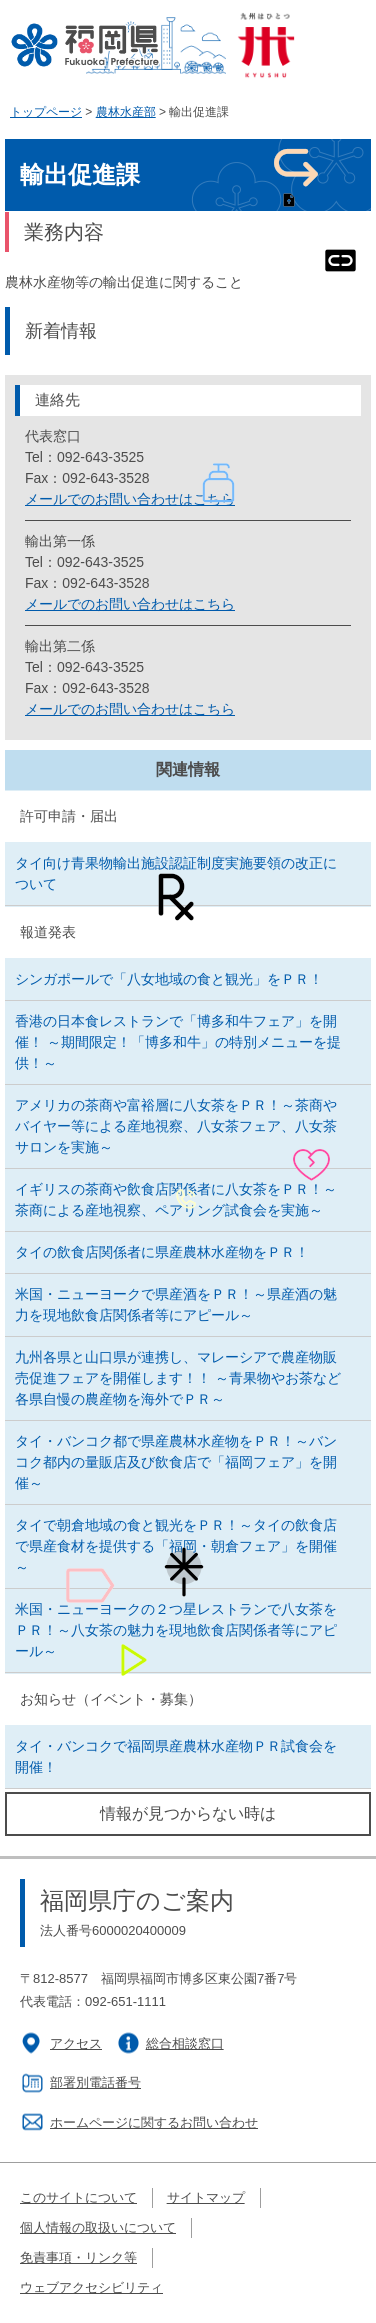 This screenshot has width=376, height=2323. I want to click on visit linktree profile, so click(184, 1572).